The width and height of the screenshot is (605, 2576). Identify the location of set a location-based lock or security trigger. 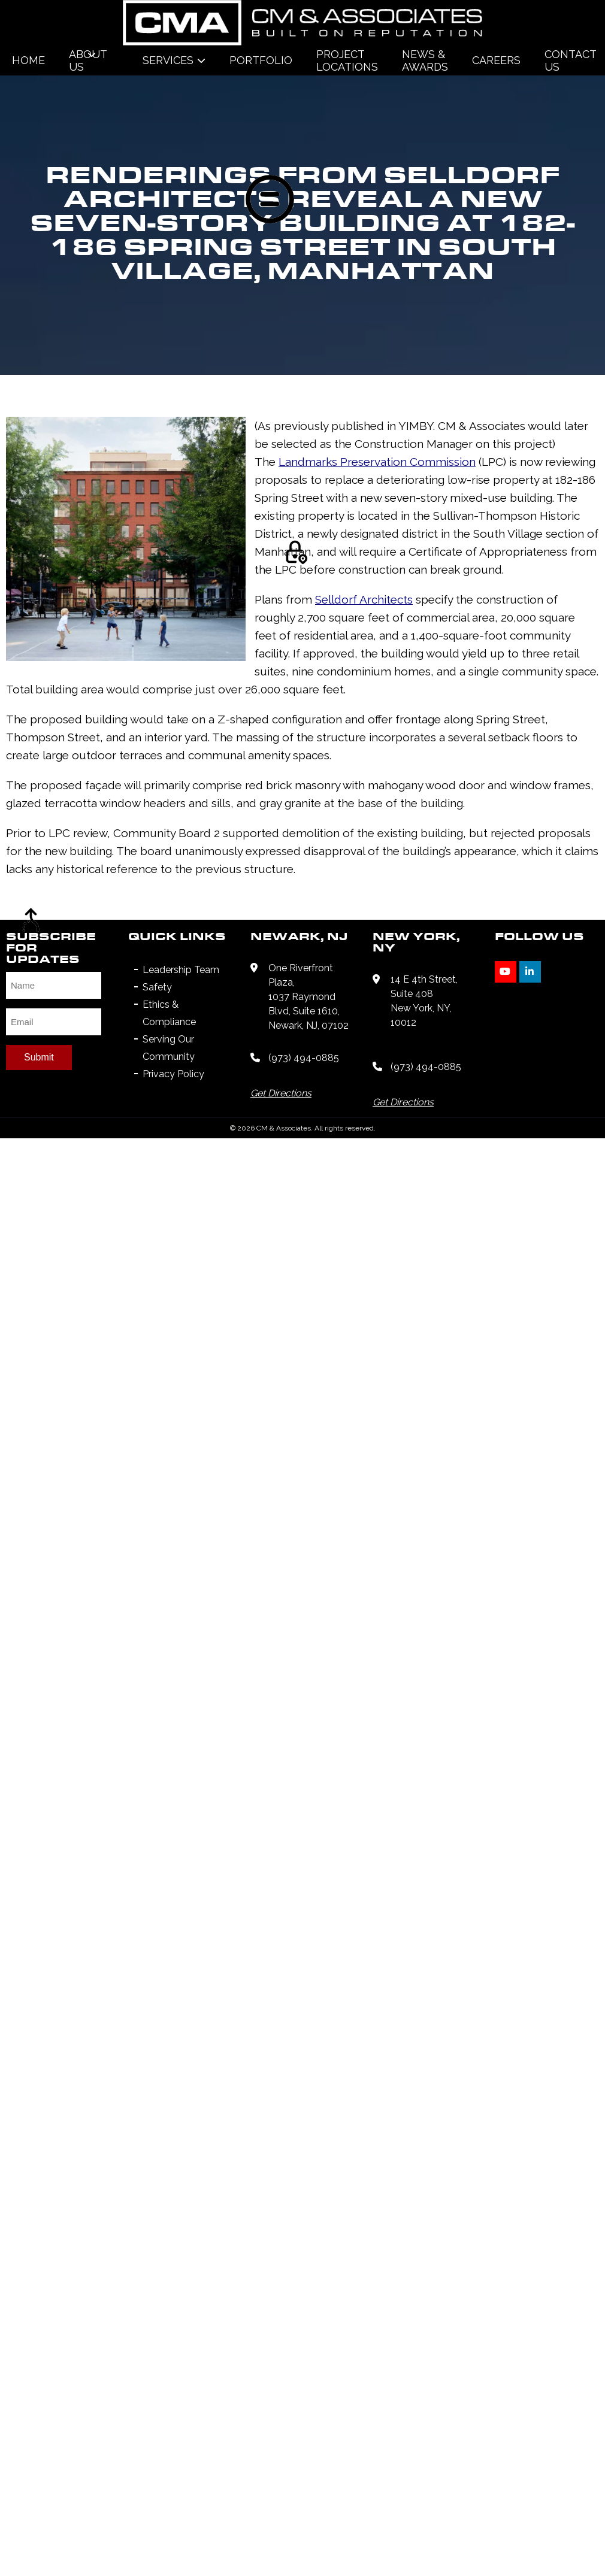
(295, 551).